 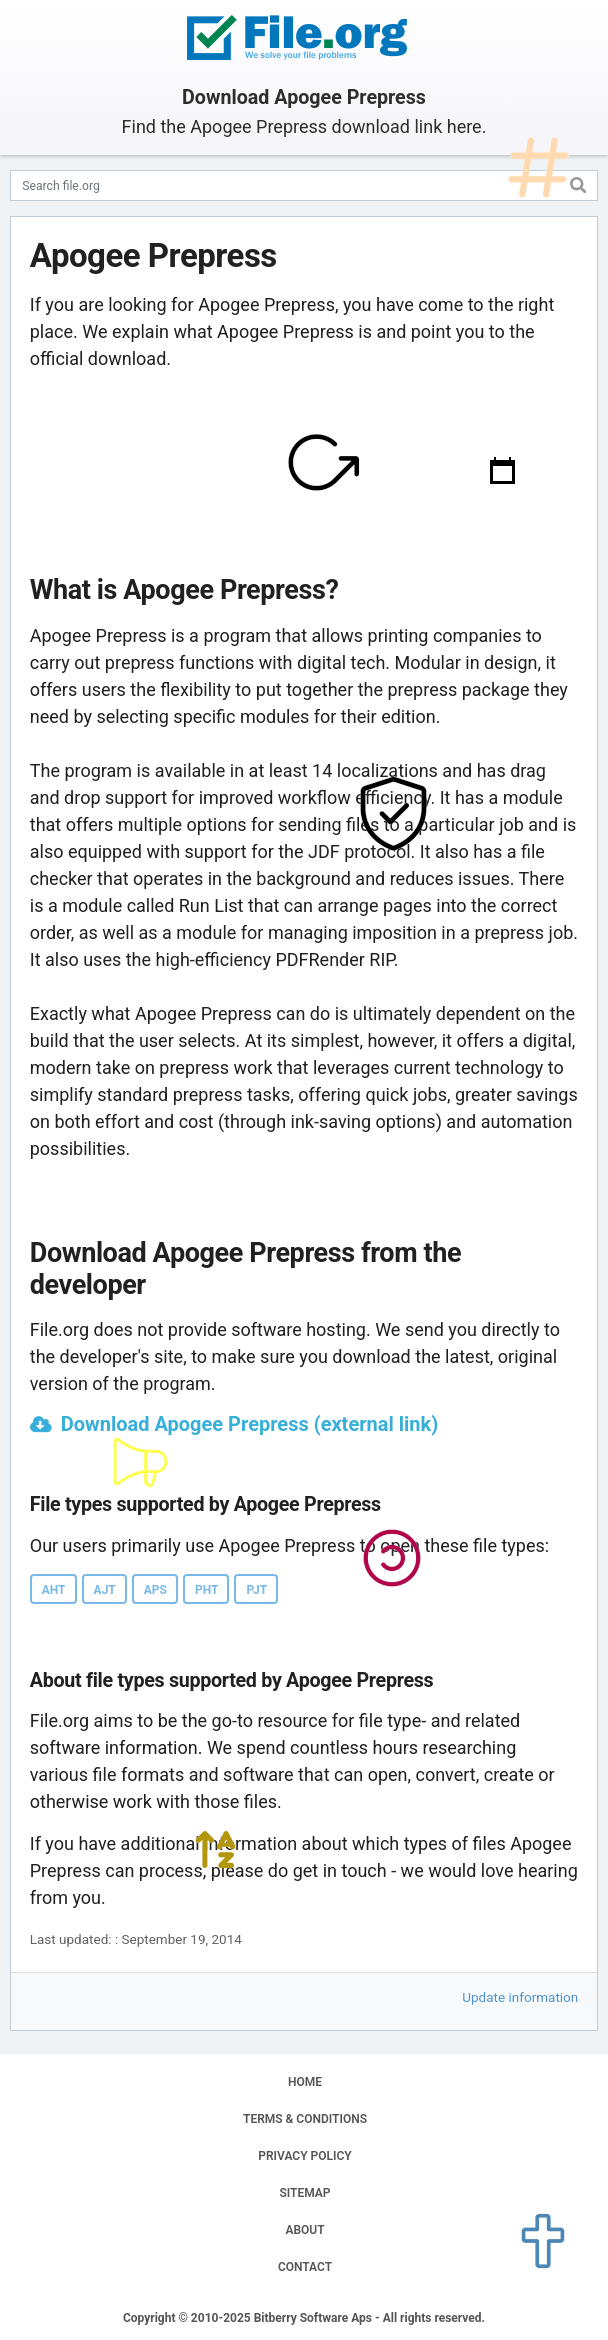 What do you see at coordinates (324, 462) in the screenshot?
I see `refresh or reload content` at bounding box center [324, 462].